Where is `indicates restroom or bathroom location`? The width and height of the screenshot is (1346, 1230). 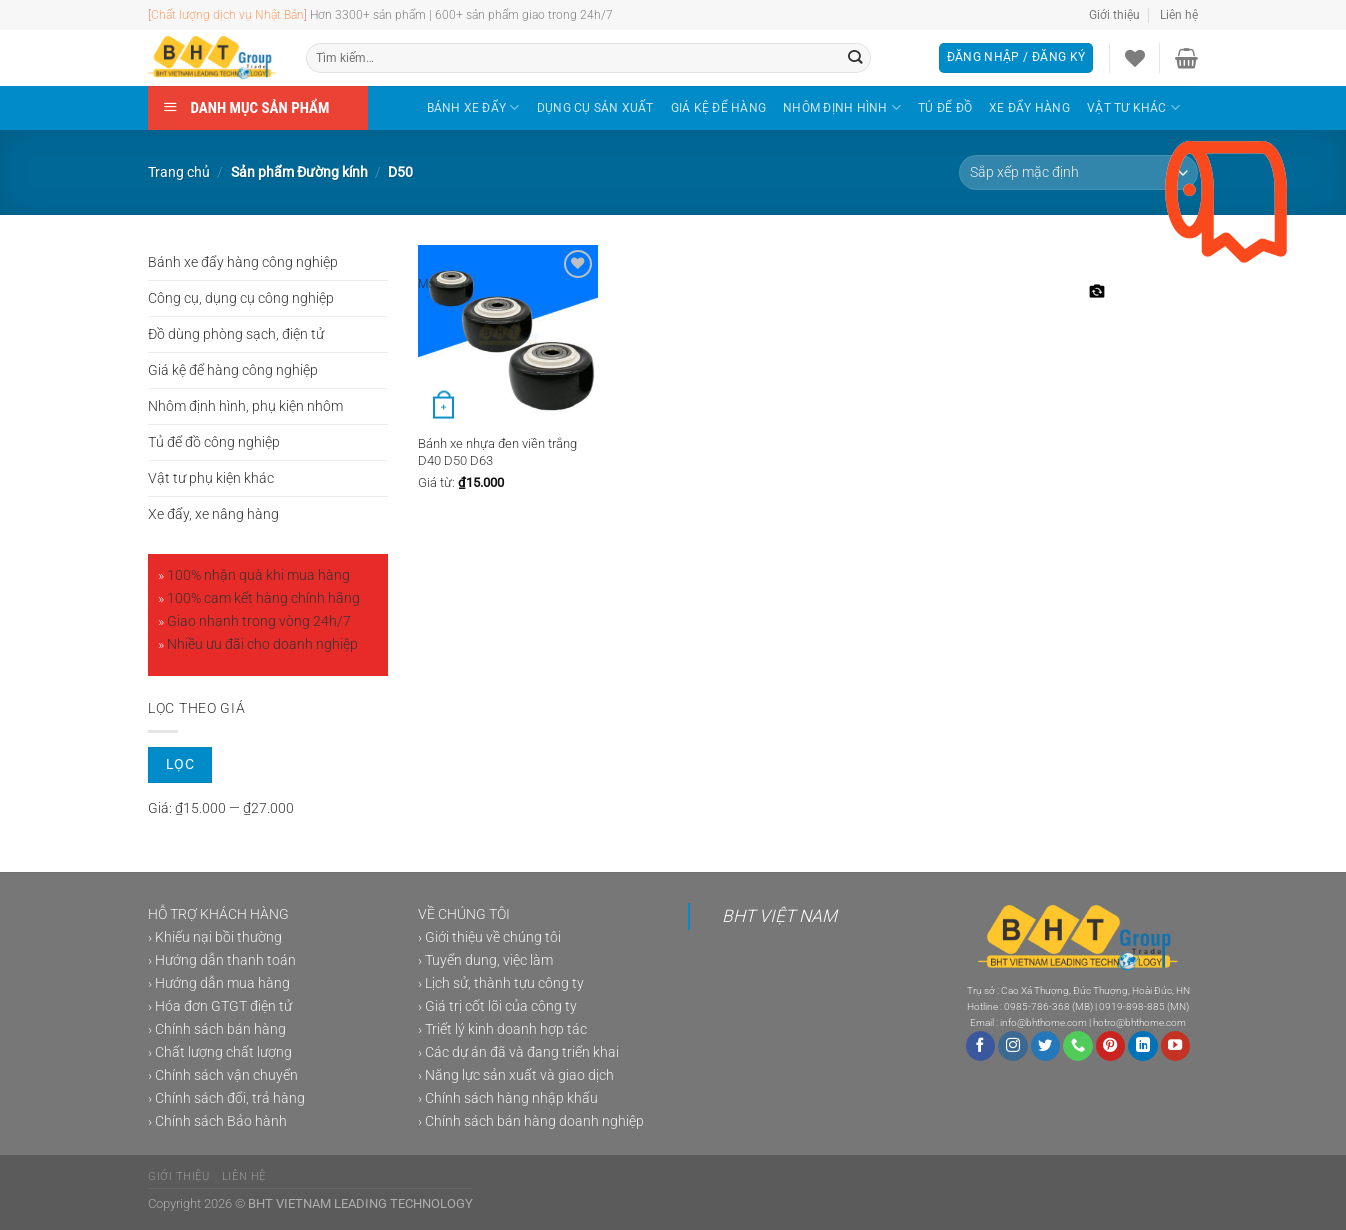
indicates restroom or bathroom location is located at coordinates (1226, 202).